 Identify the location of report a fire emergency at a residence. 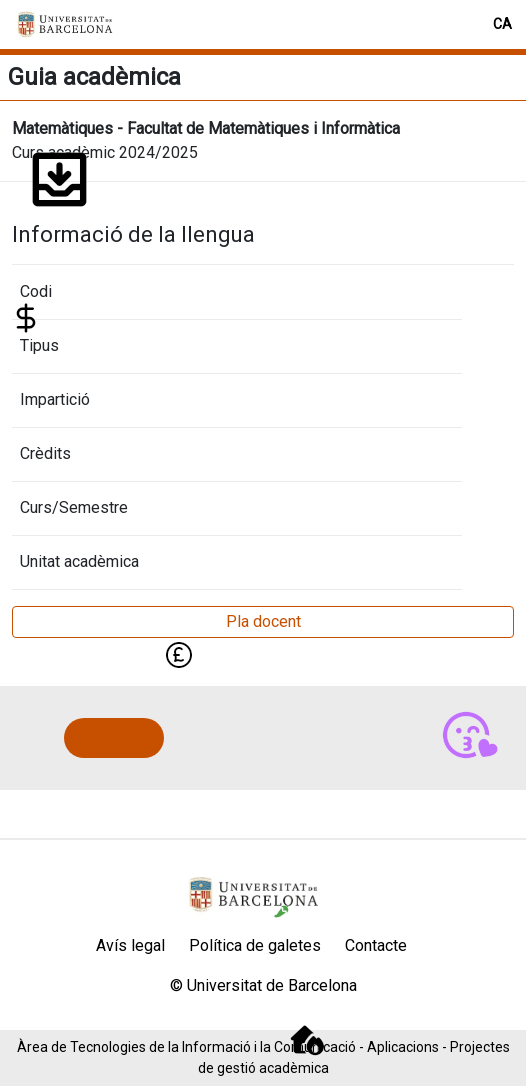
(306, 1039).